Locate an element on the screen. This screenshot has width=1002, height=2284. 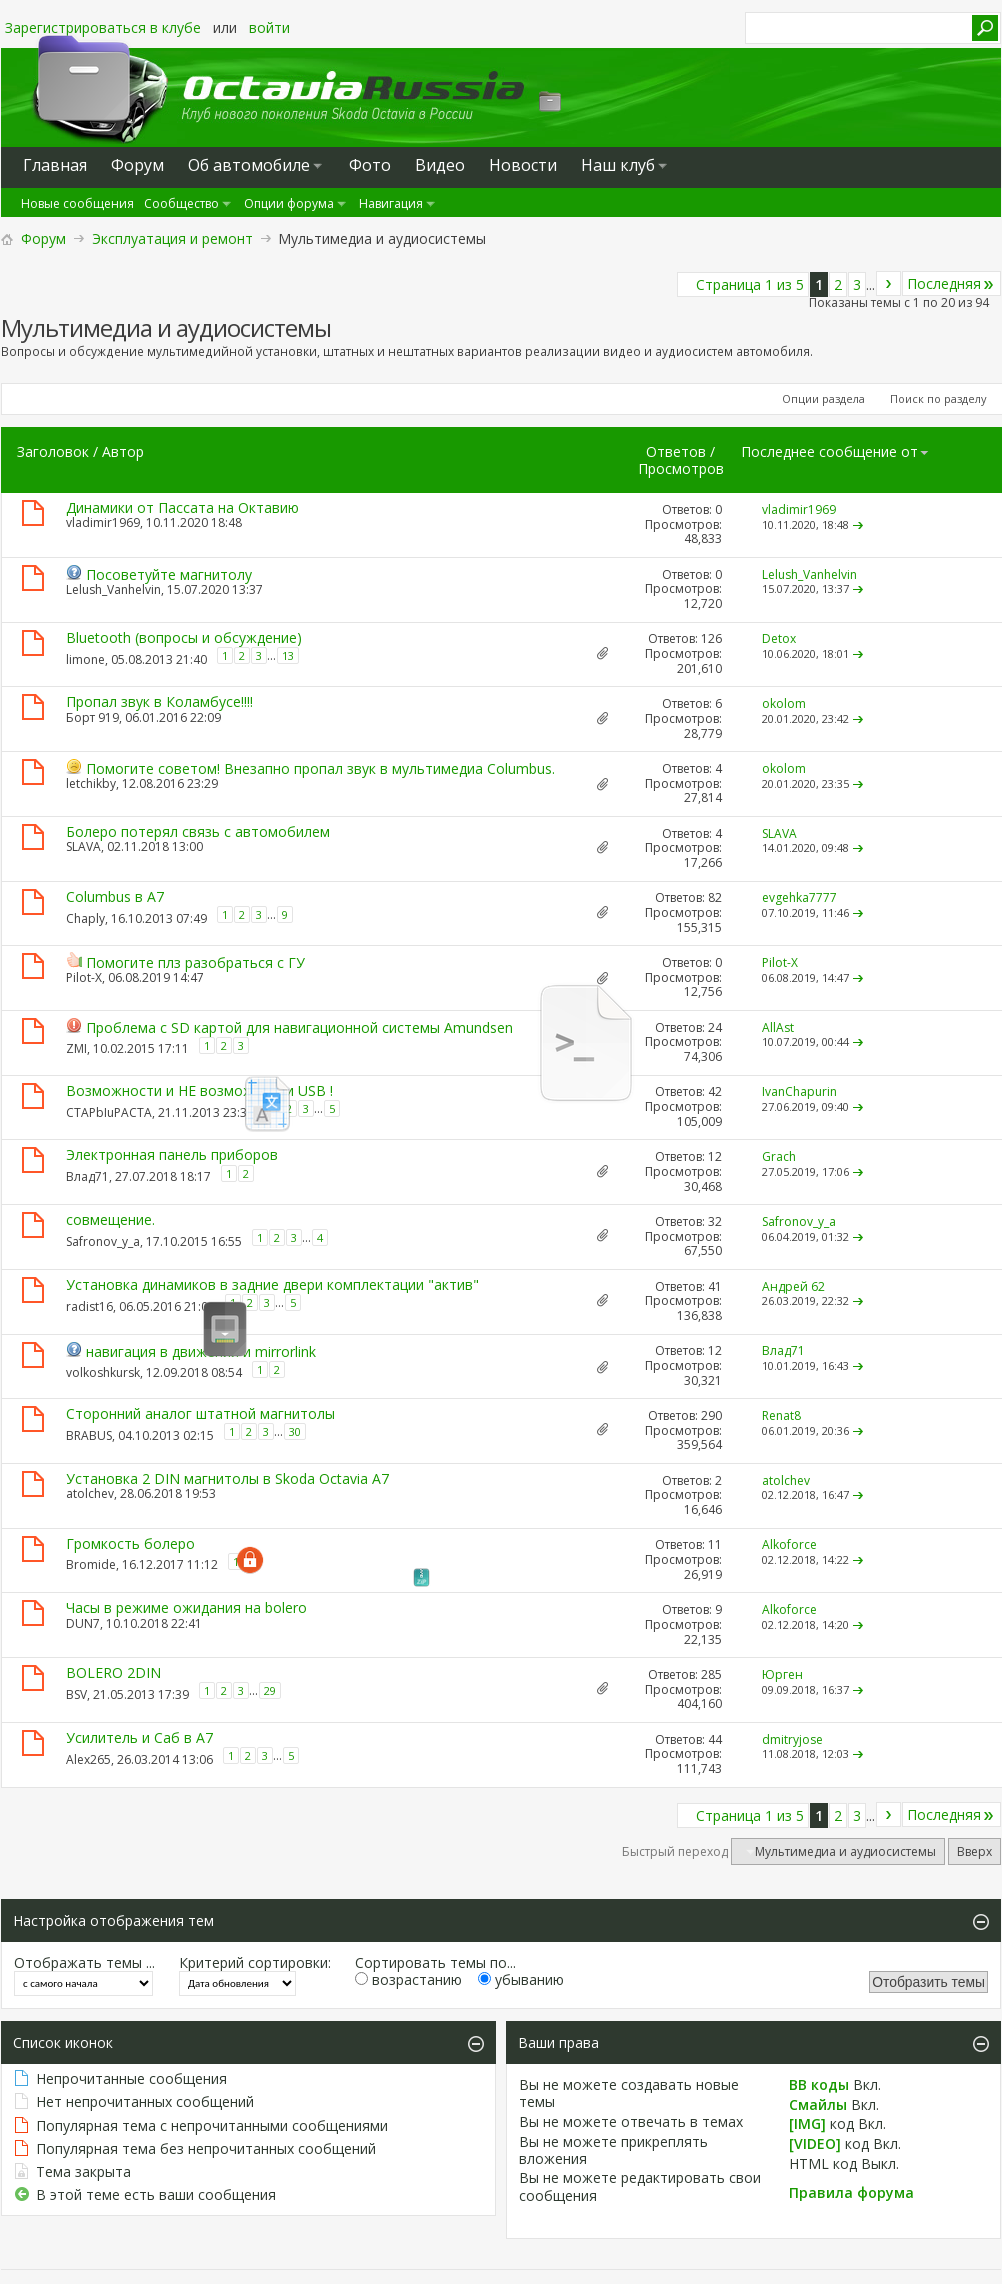
indicates a file or folder is read-only is located at coordinates (250, 1560).